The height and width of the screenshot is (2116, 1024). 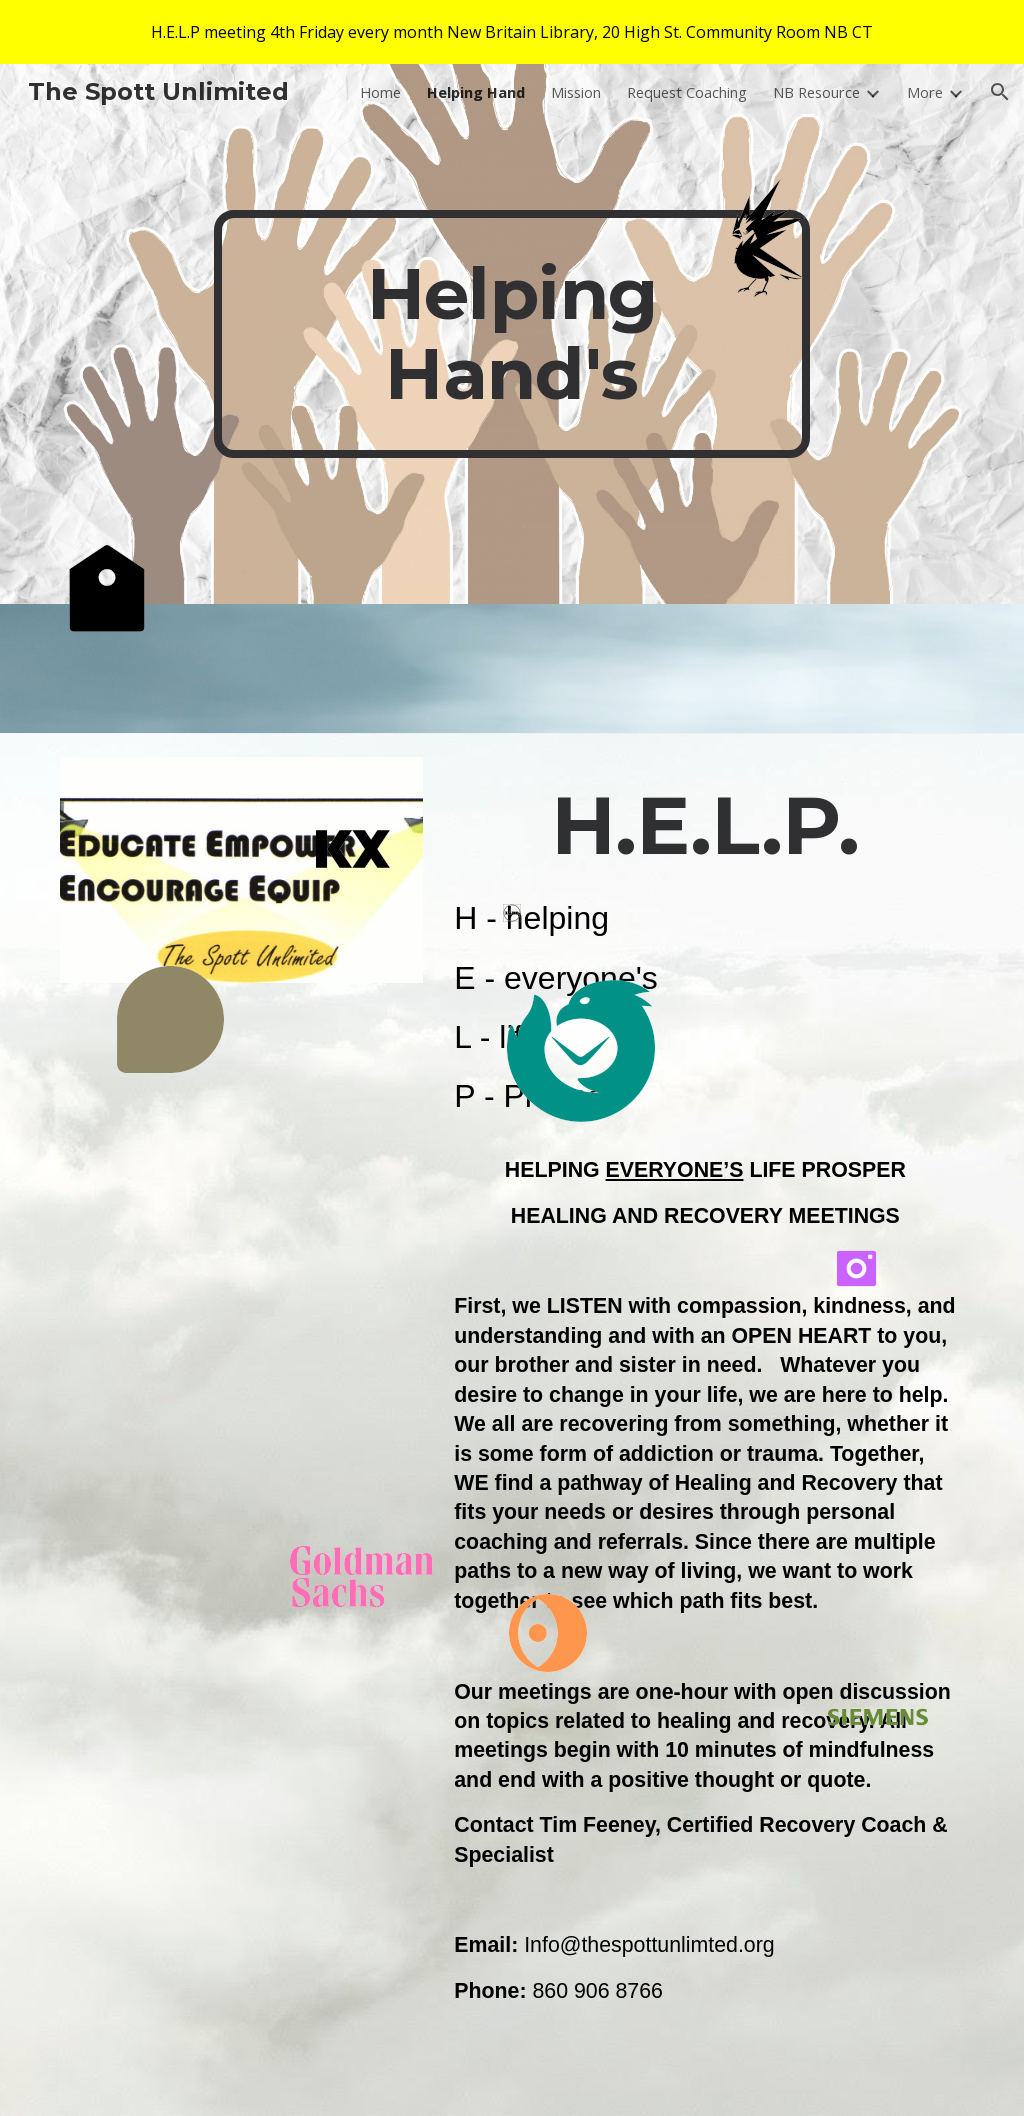 I want to click on kx systems company logo, so click(x=353, y=849).